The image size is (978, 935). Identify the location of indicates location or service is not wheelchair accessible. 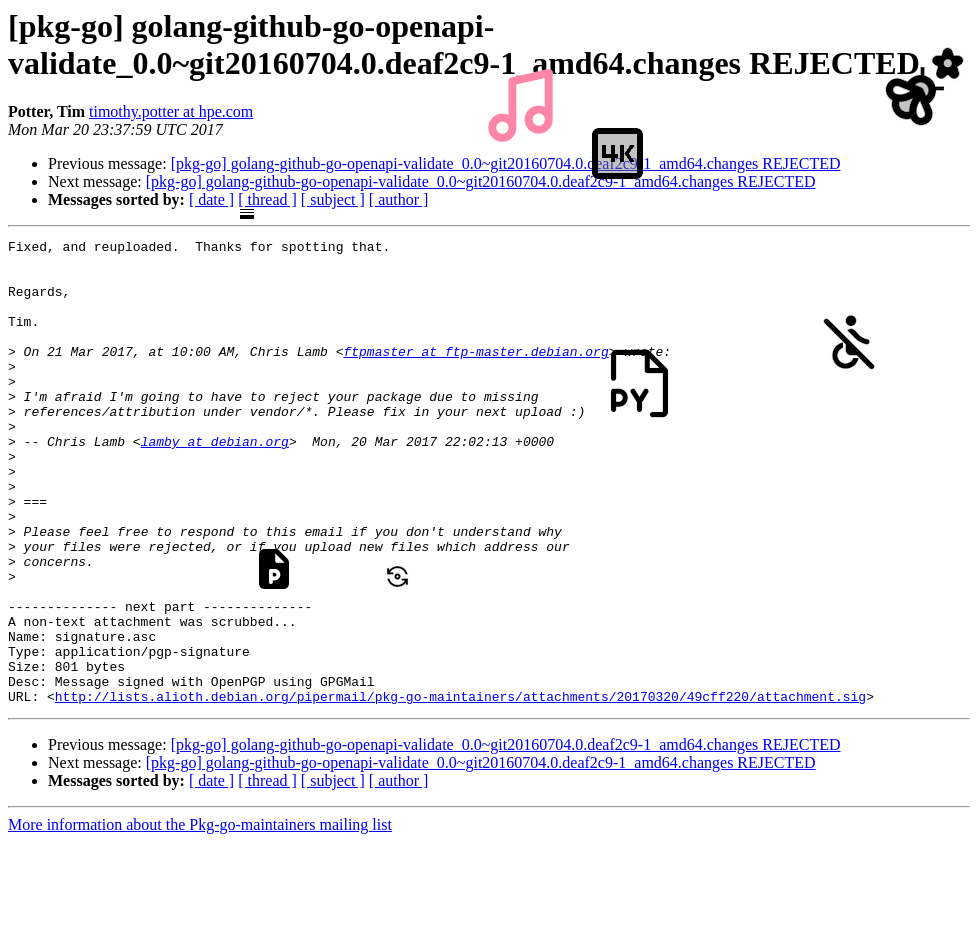
(851, 342).